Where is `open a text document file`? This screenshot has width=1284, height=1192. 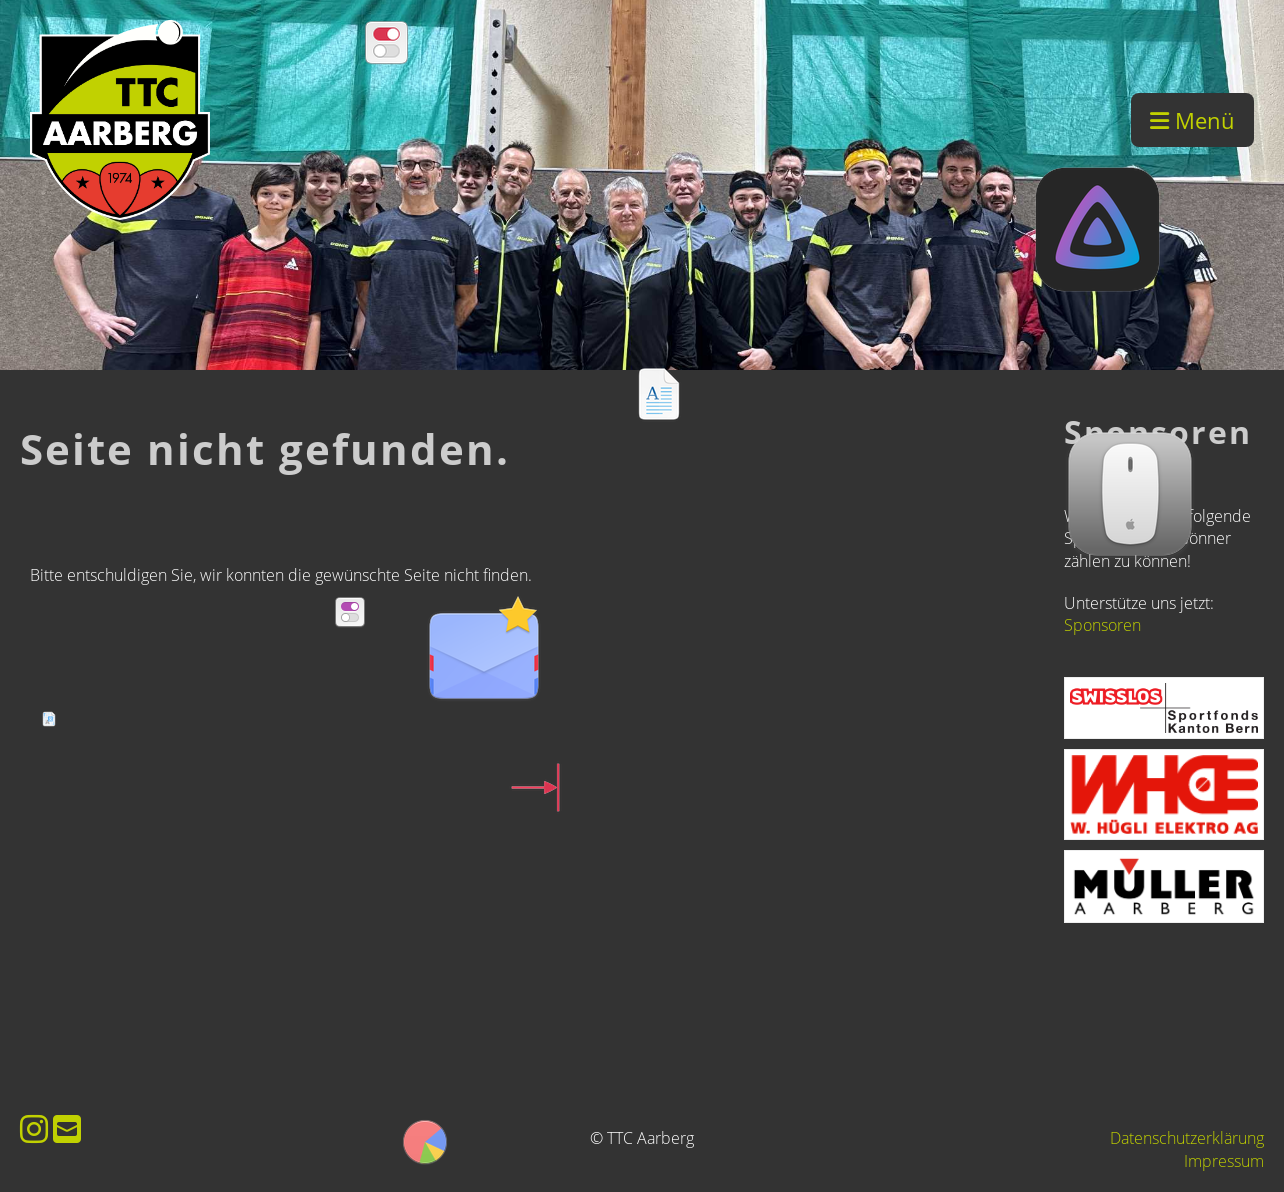
open a text document file is located at coordinates (659, 394).